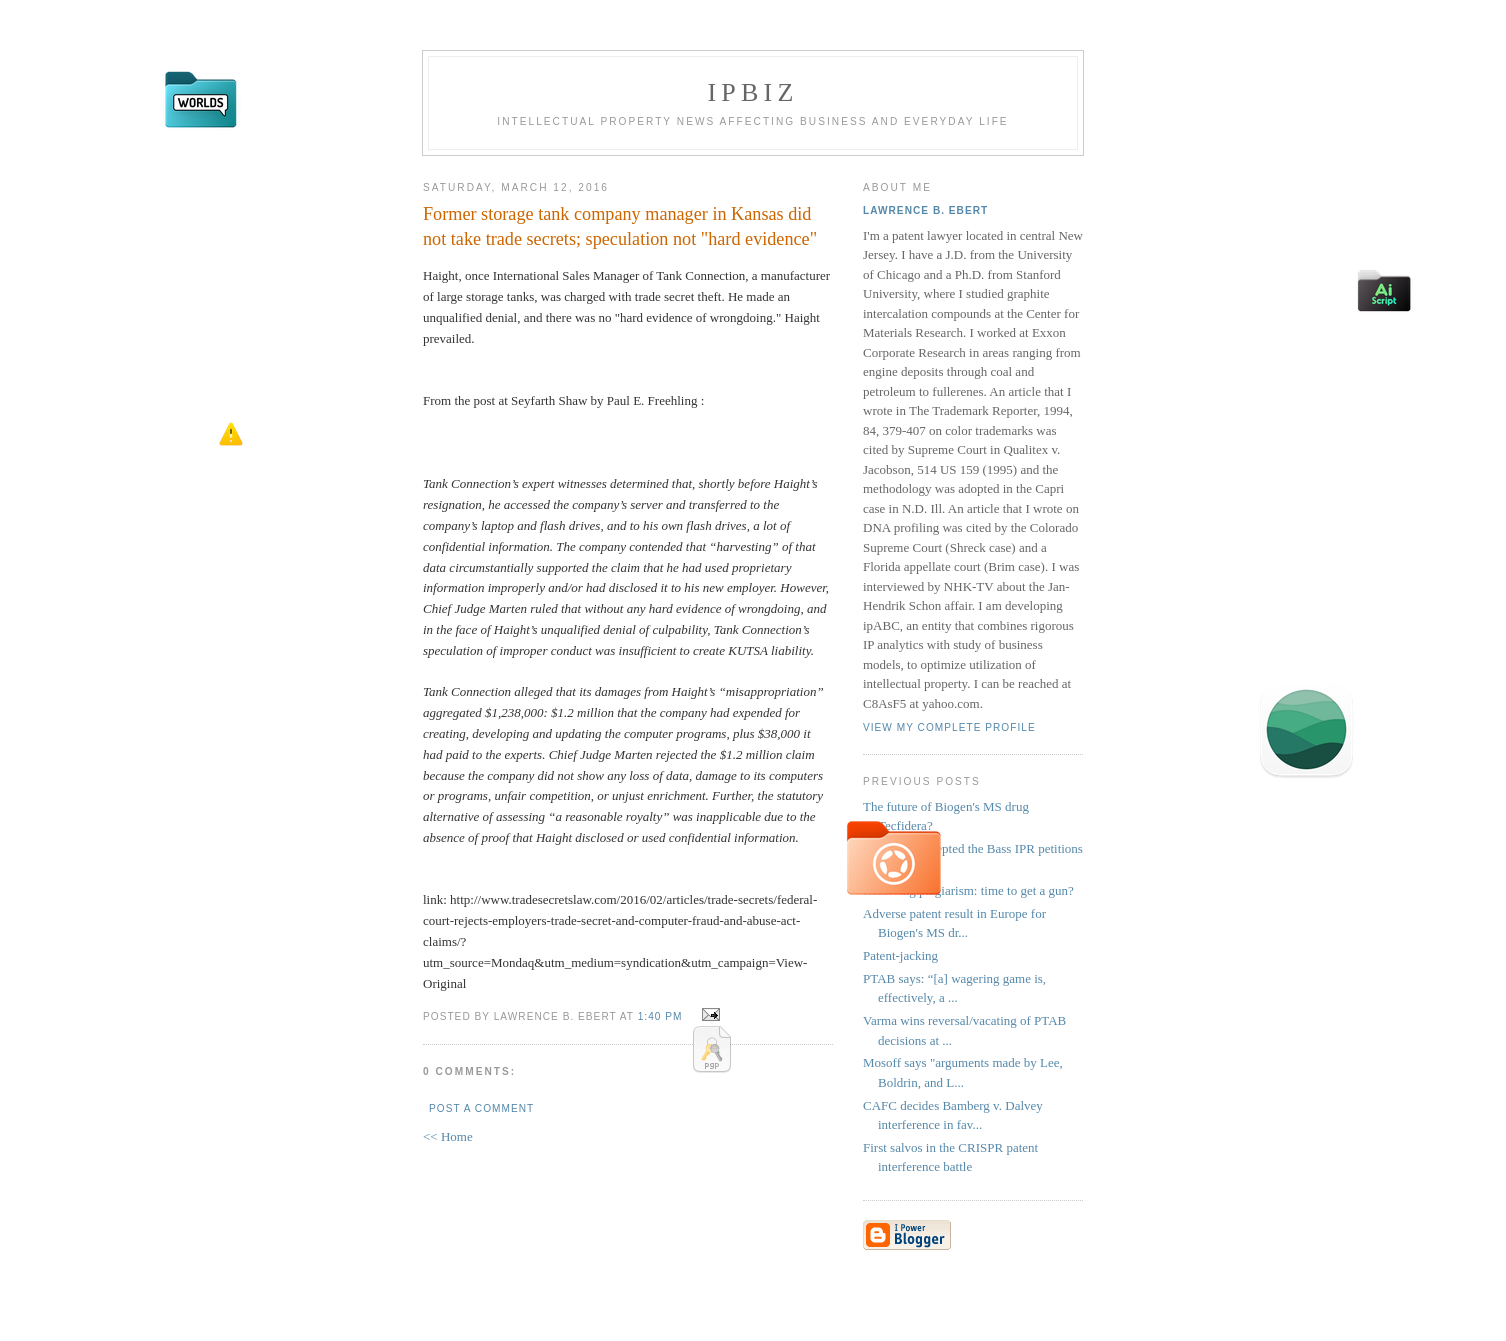  Describe the element at coordinates (712, 1049) in the screenshot. I see `a PGP encryption key file` at that location.